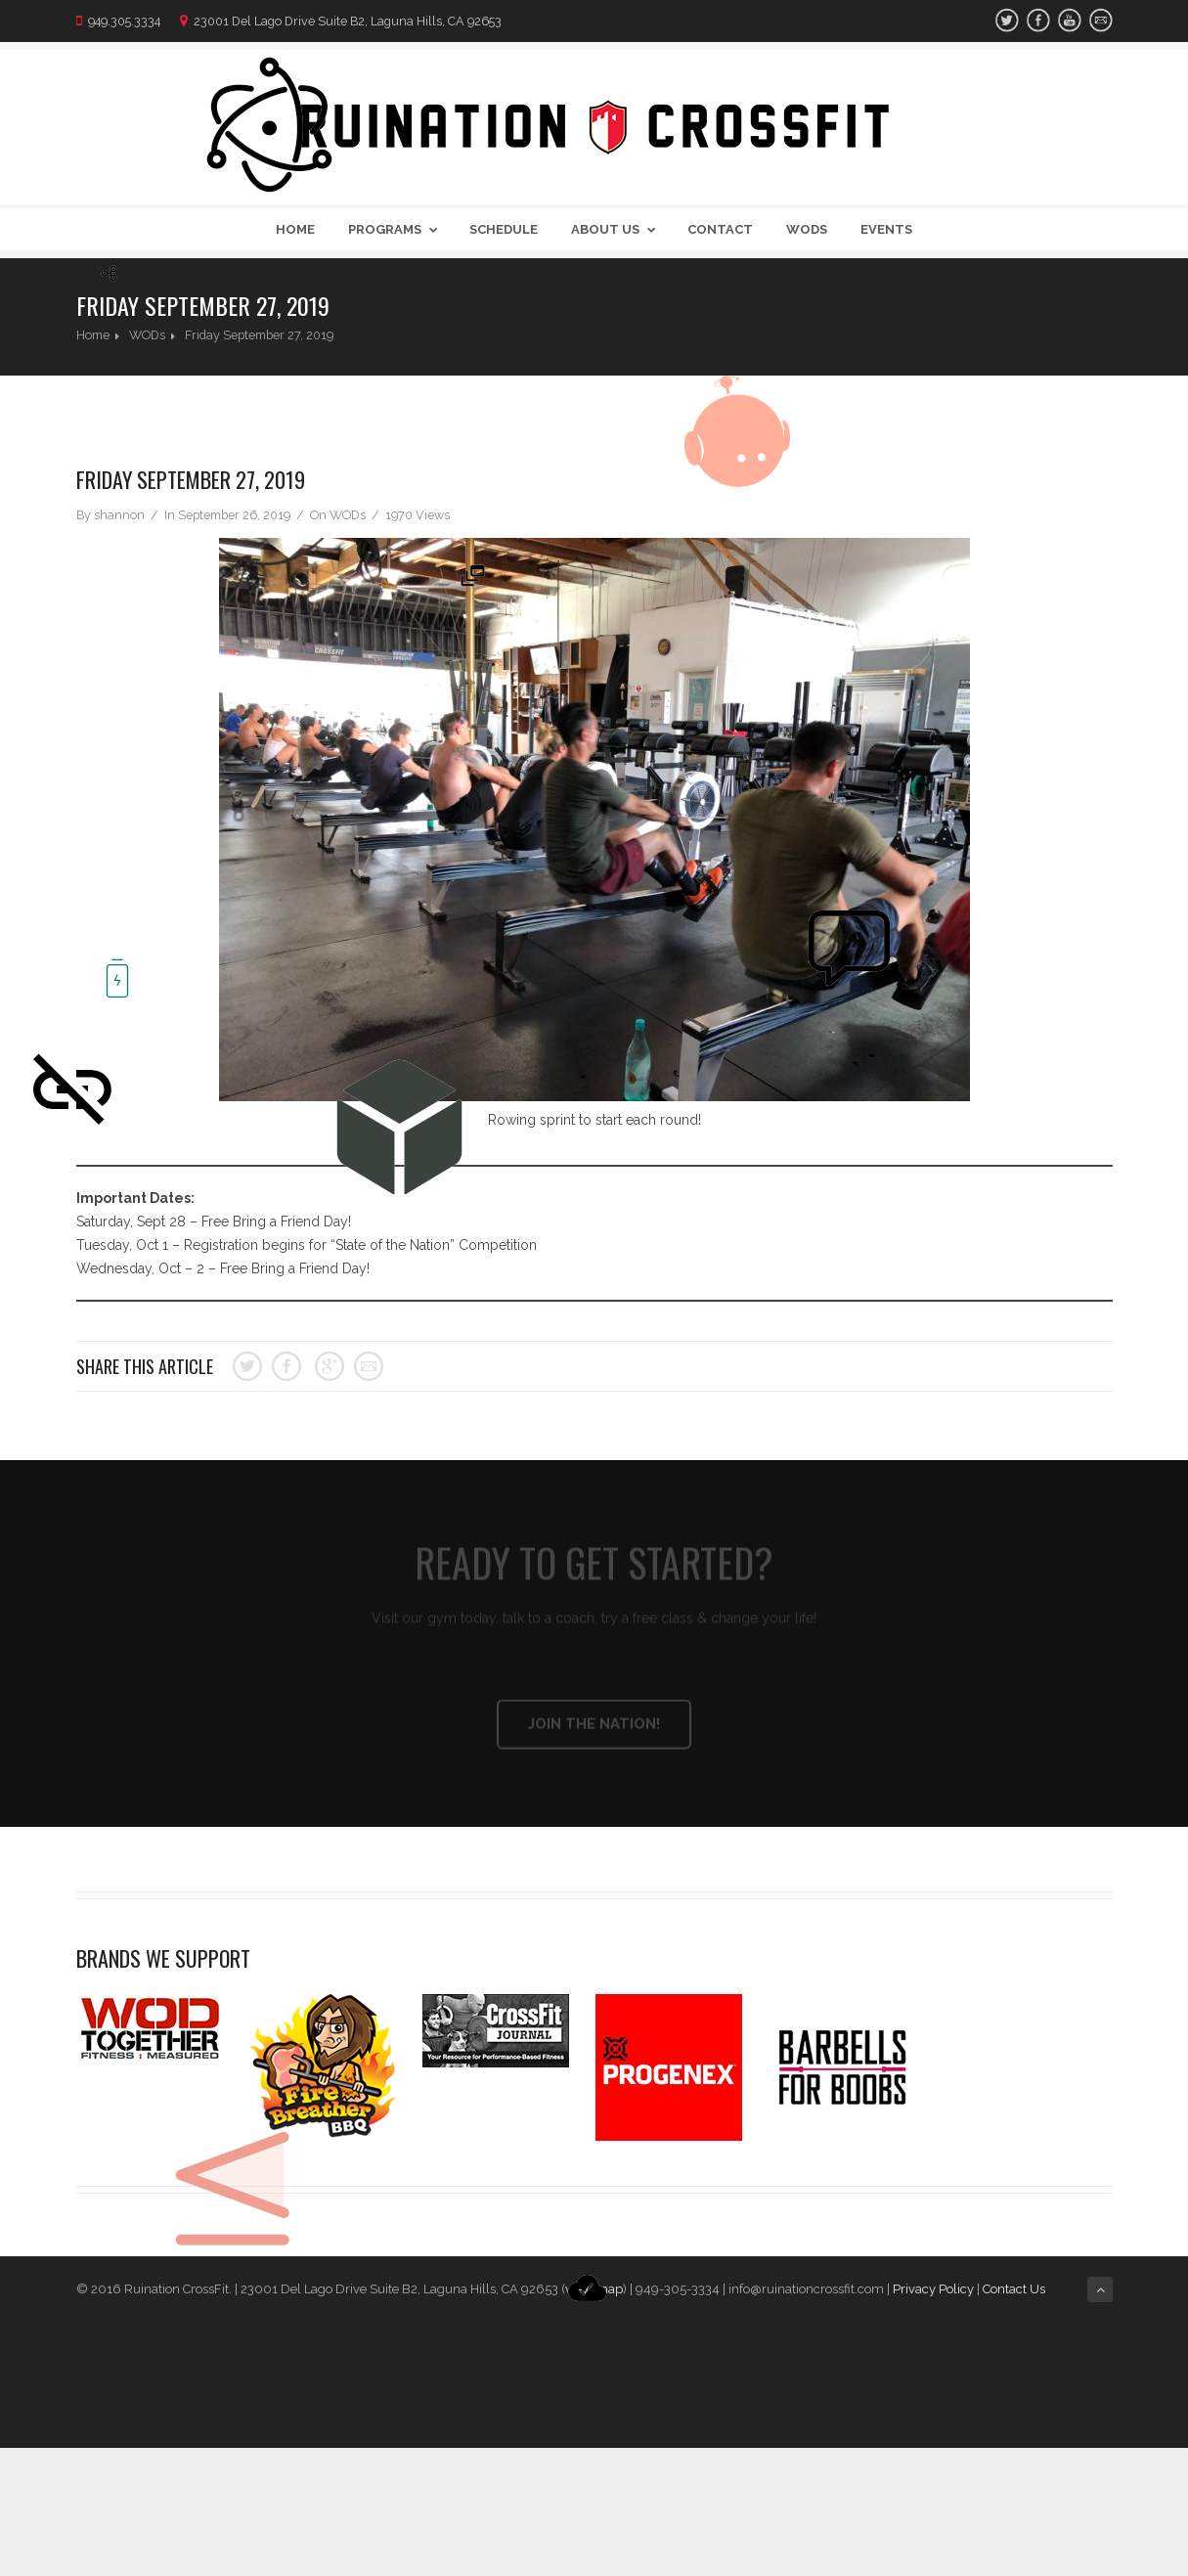 This screenshot has height=2576, width=1188. What do you see at coordinates (72, 1089) in the screenshot?
I see `unlink or disconnect a shared item` at bounding box center [72, 1089].